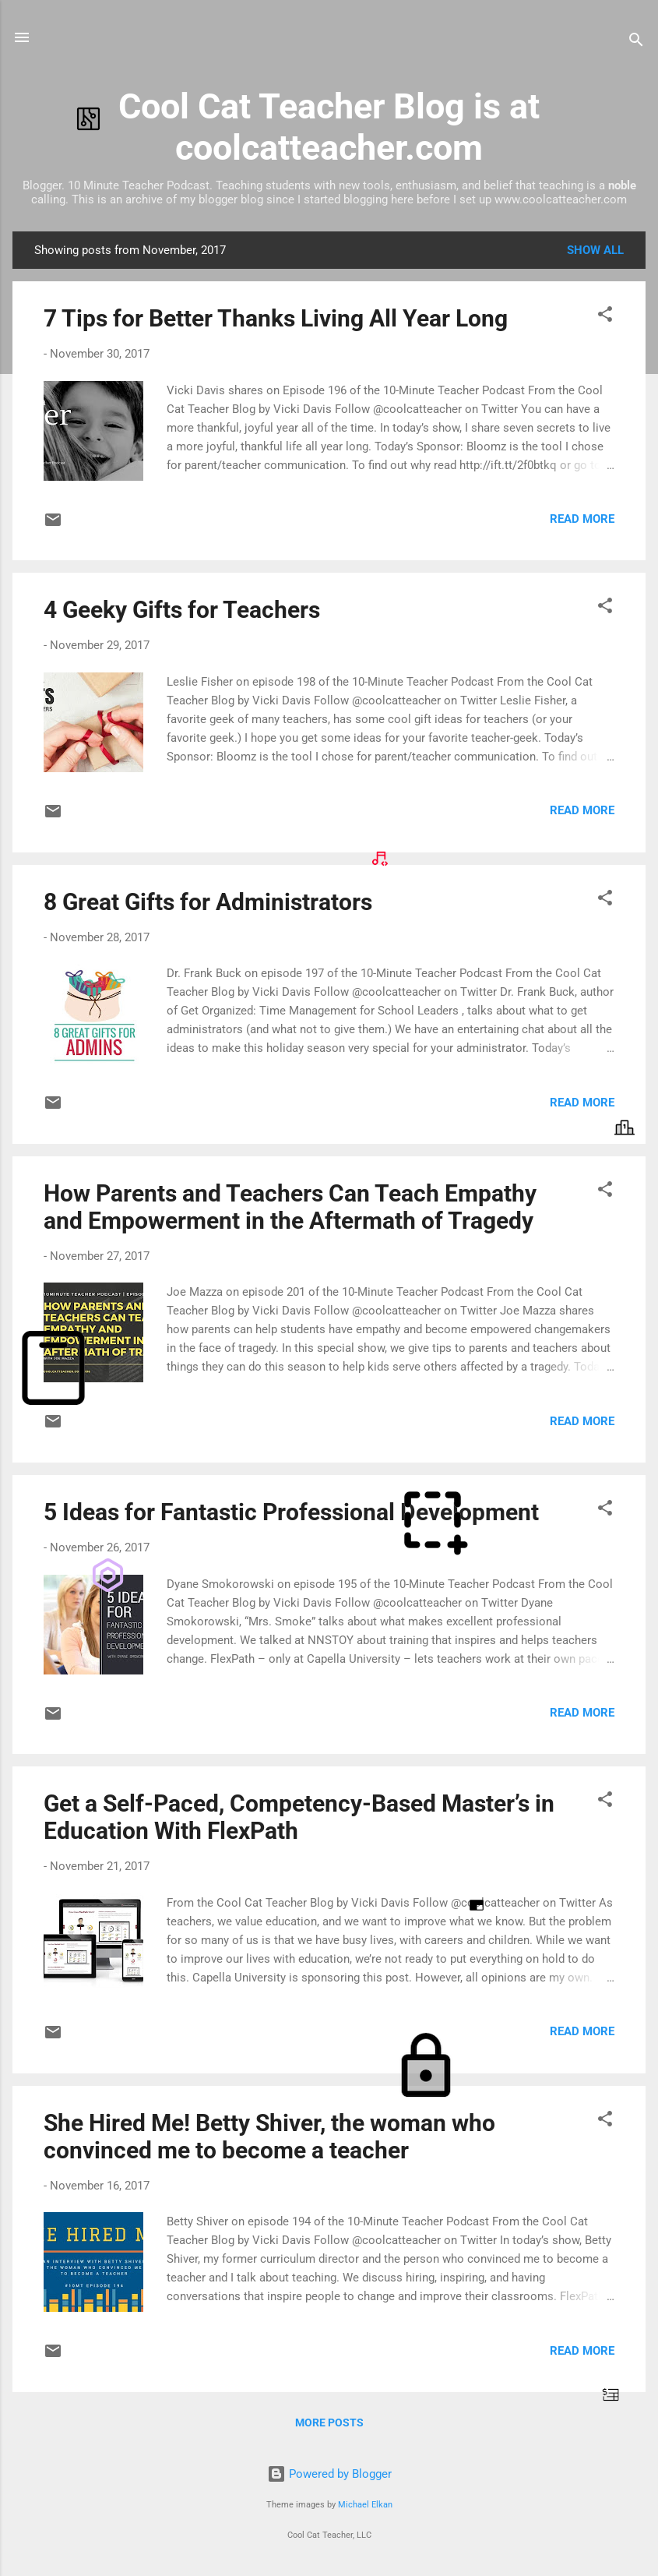 Image resolution: width=658 pixels, height=2576 pixels. What do you see at coordinates (477, 1905) in the screenshot?
I see `enable picture-in-picture mode` at bounding box center [477, 1905].